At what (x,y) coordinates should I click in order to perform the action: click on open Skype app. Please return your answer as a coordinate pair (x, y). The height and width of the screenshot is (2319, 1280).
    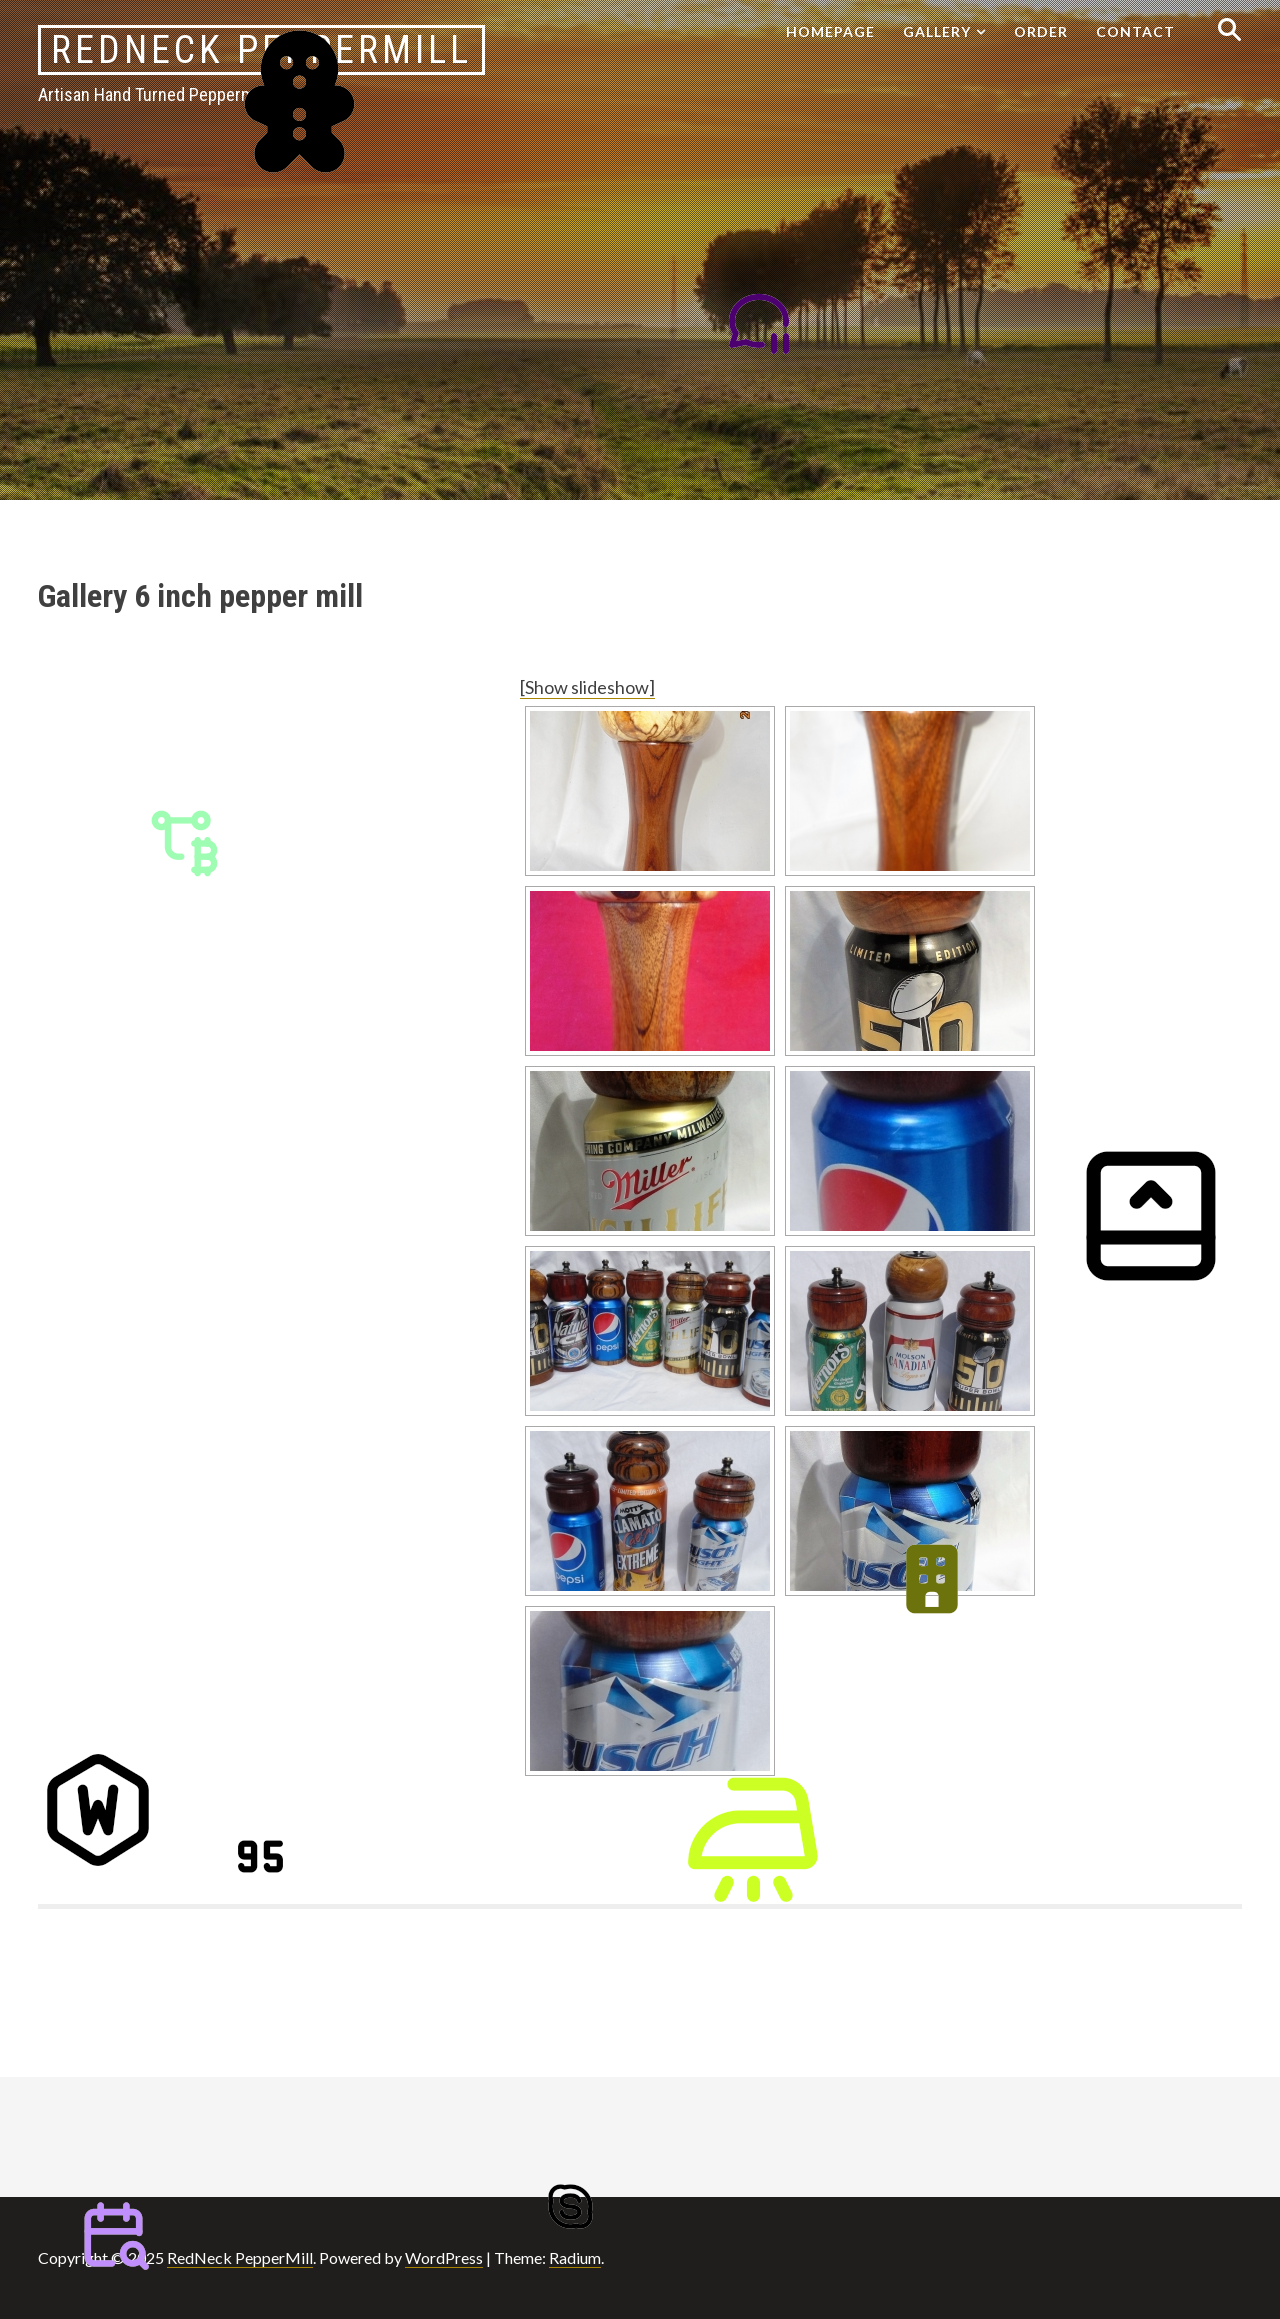
    Looking at the image, I should click on (570, 2206).